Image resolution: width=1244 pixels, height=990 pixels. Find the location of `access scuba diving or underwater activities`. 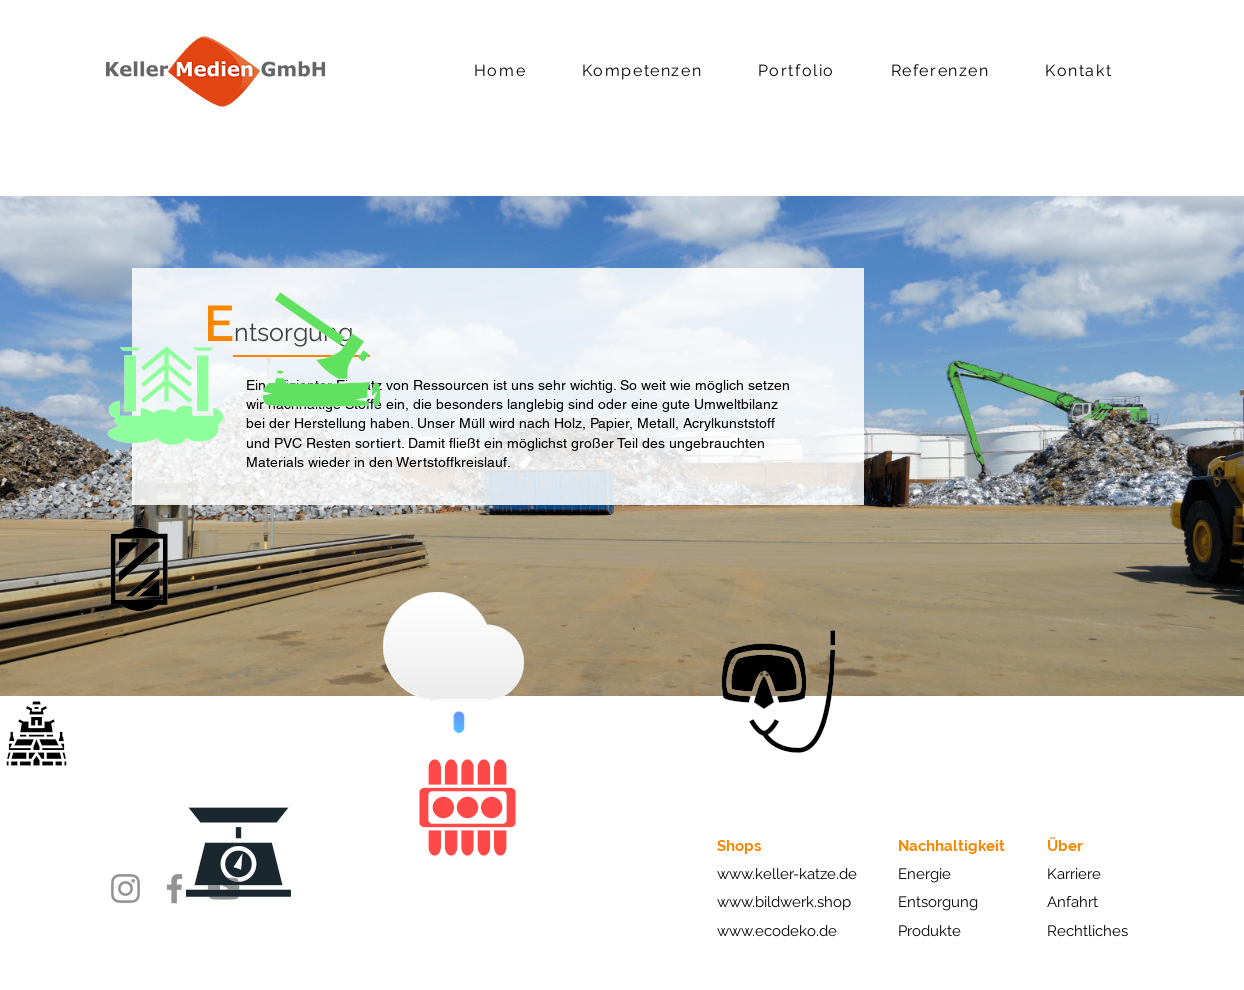

access scuba diving or underwater activities is located at coordinates (778, 691).